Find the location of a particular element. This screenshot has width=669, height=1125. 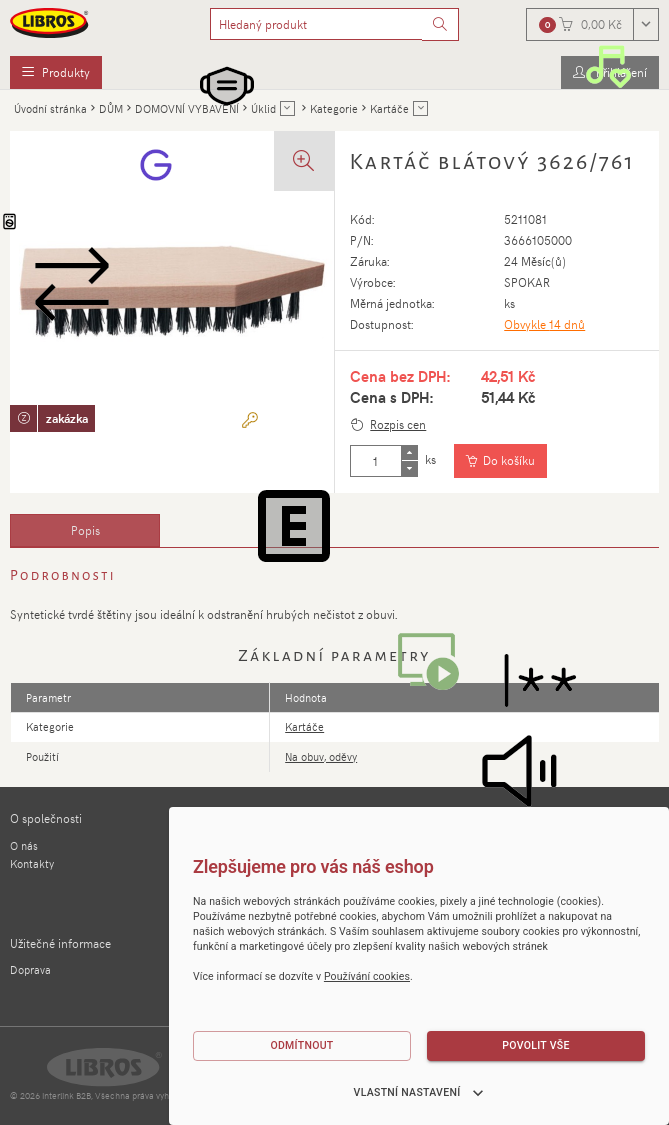

access laundry or washing machine controls is located at coordinates (9, 221).